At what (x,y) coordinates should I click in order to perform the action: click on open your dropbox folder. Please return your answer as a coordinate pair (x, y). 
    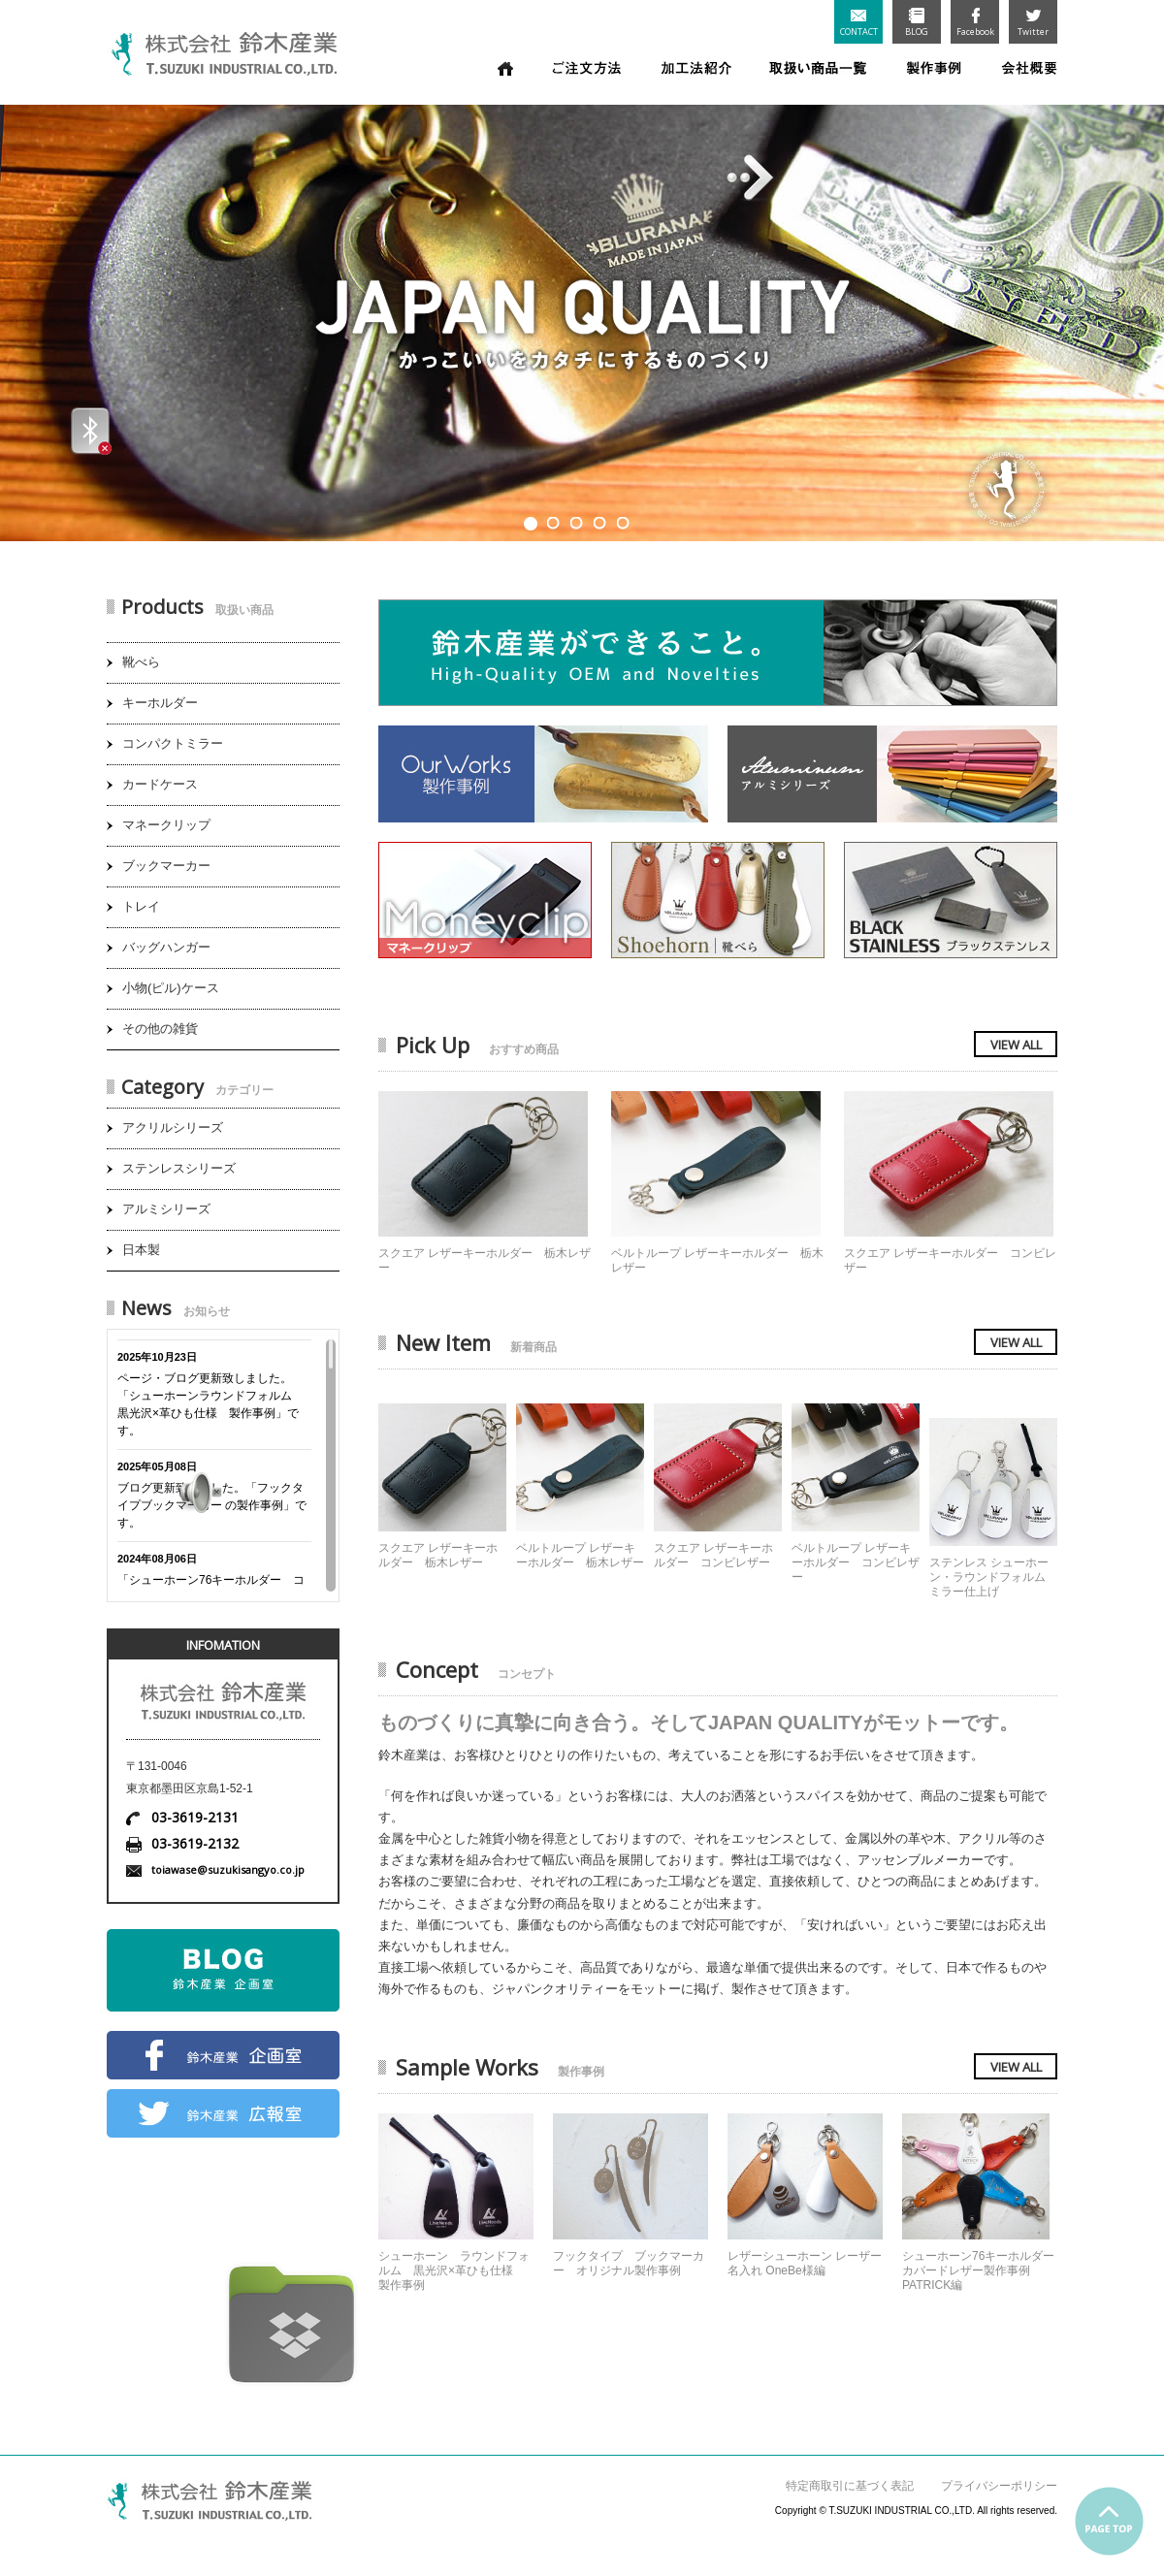
    Looking at the image, I should click on (291, 2324).